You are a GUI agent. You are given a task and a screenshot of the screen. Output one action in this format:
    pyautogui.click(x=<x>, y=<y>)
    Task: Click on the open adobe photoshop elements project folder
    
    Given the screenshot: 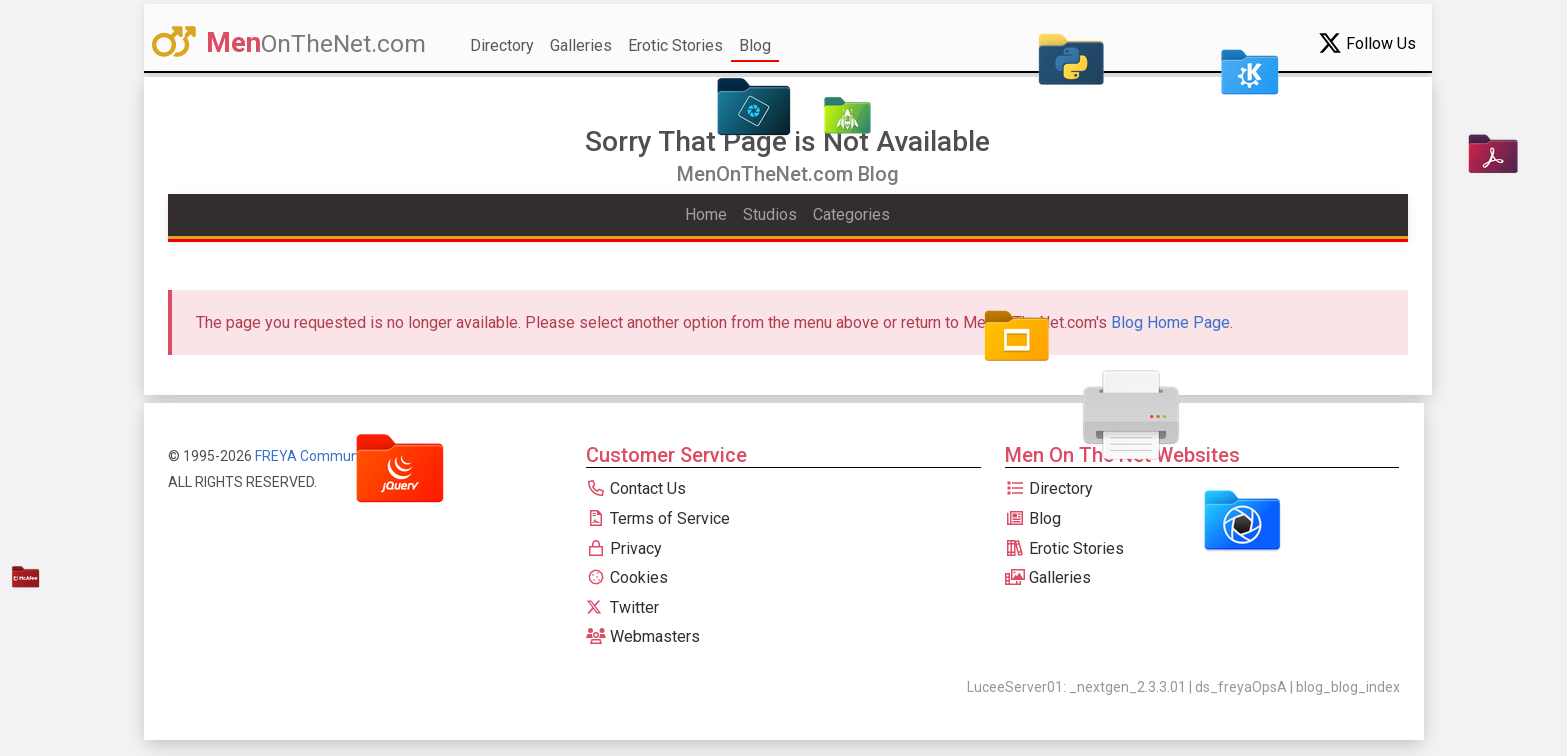 What is the action you would take?
    pyautogui.click(x=753, y=108)
    